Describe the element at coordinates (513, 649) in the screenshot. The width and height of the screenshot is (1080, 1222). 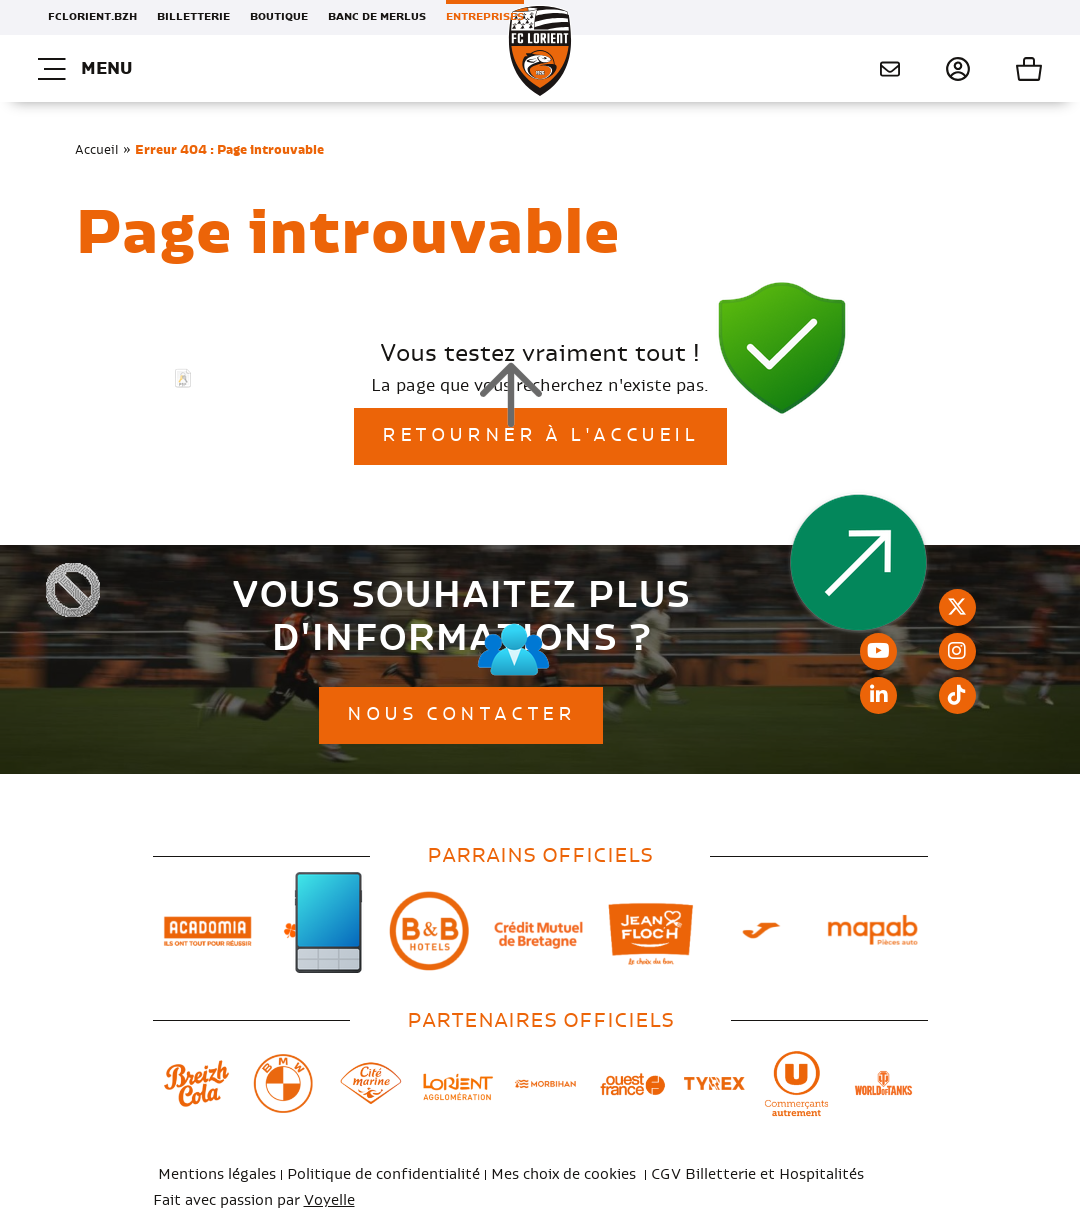
I see `open the community app` at that location.